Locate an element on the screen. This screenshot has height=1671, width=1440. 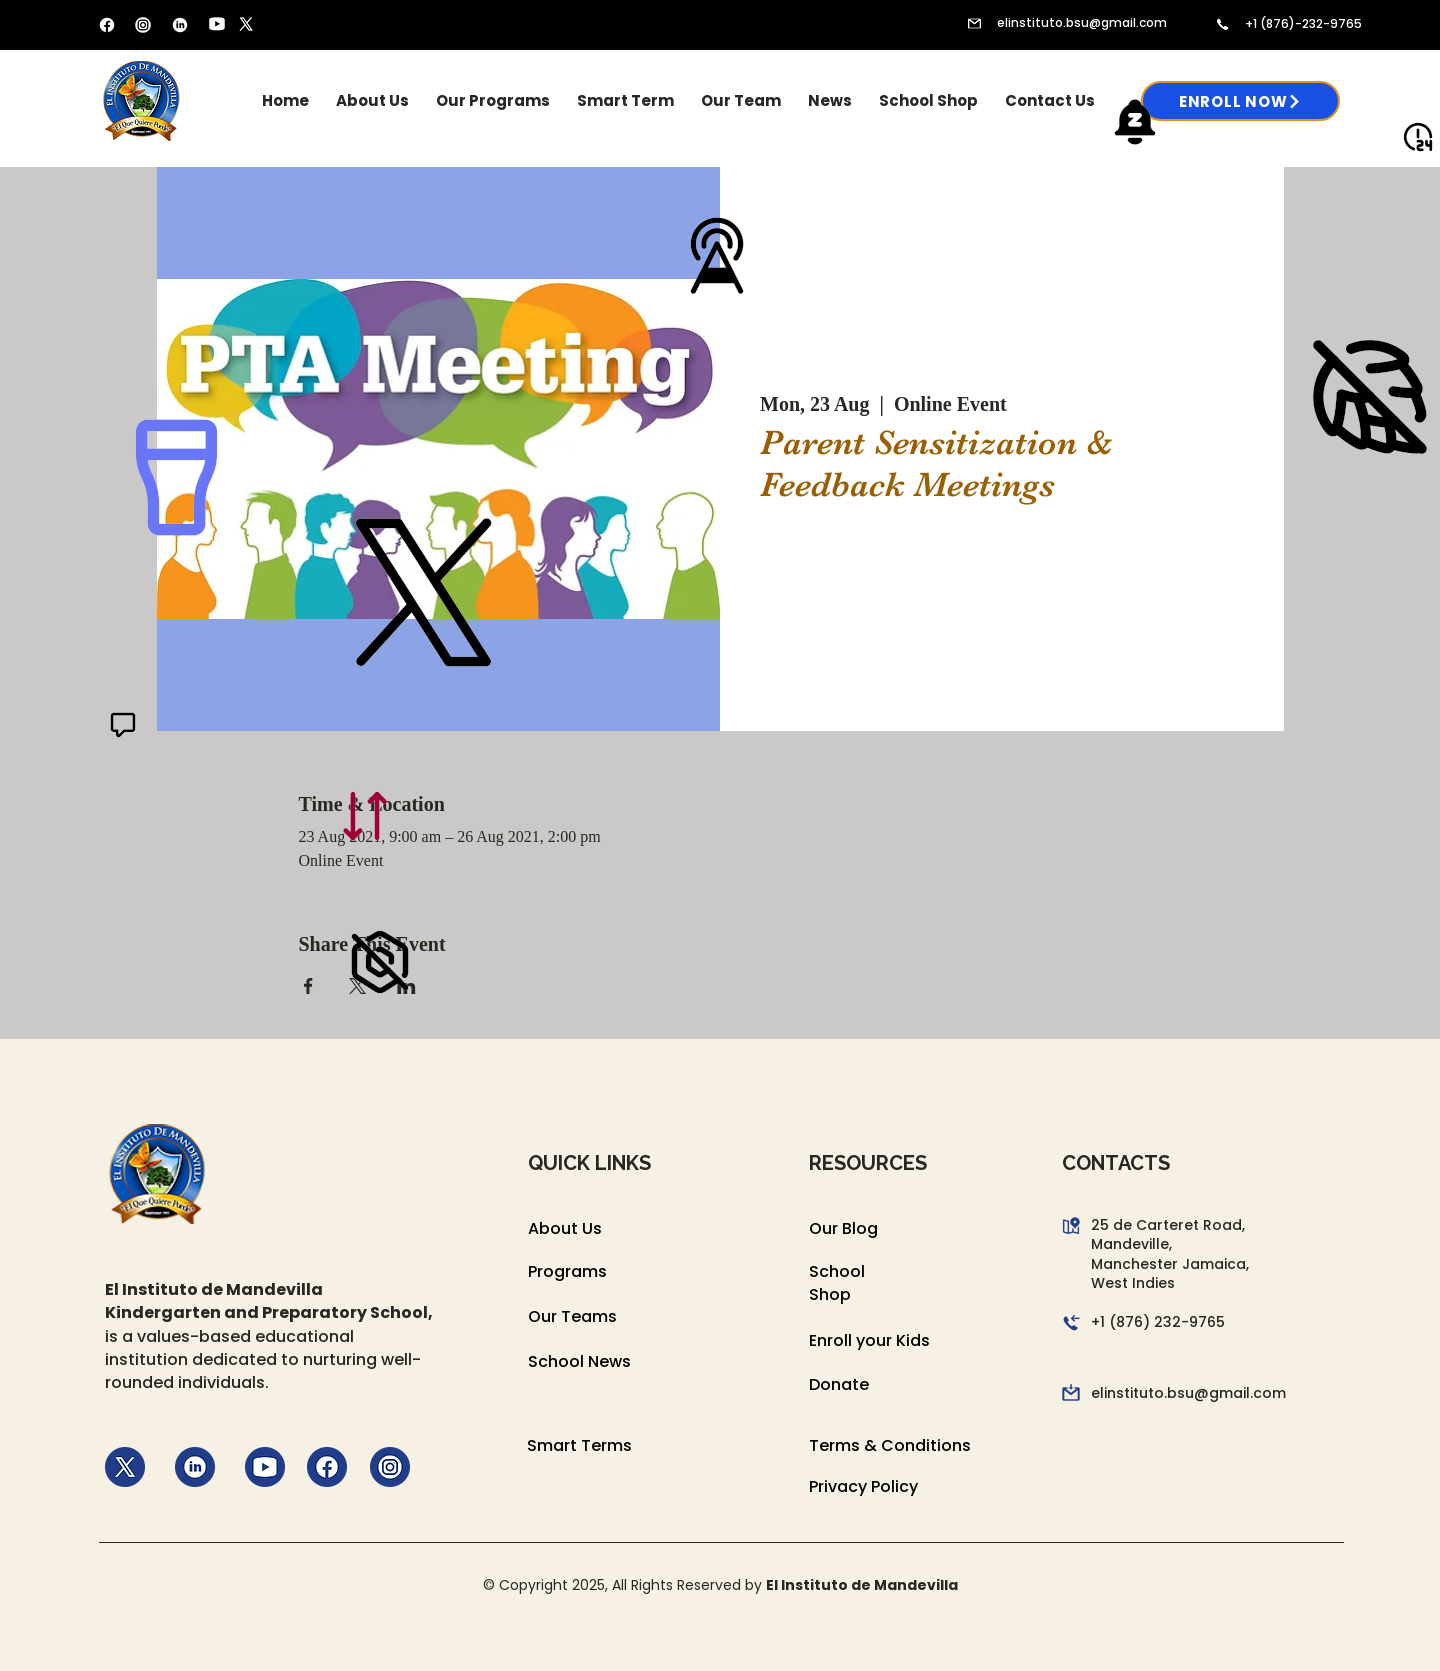
sort items in ascending or descending order is located at coordinates (365, 816).